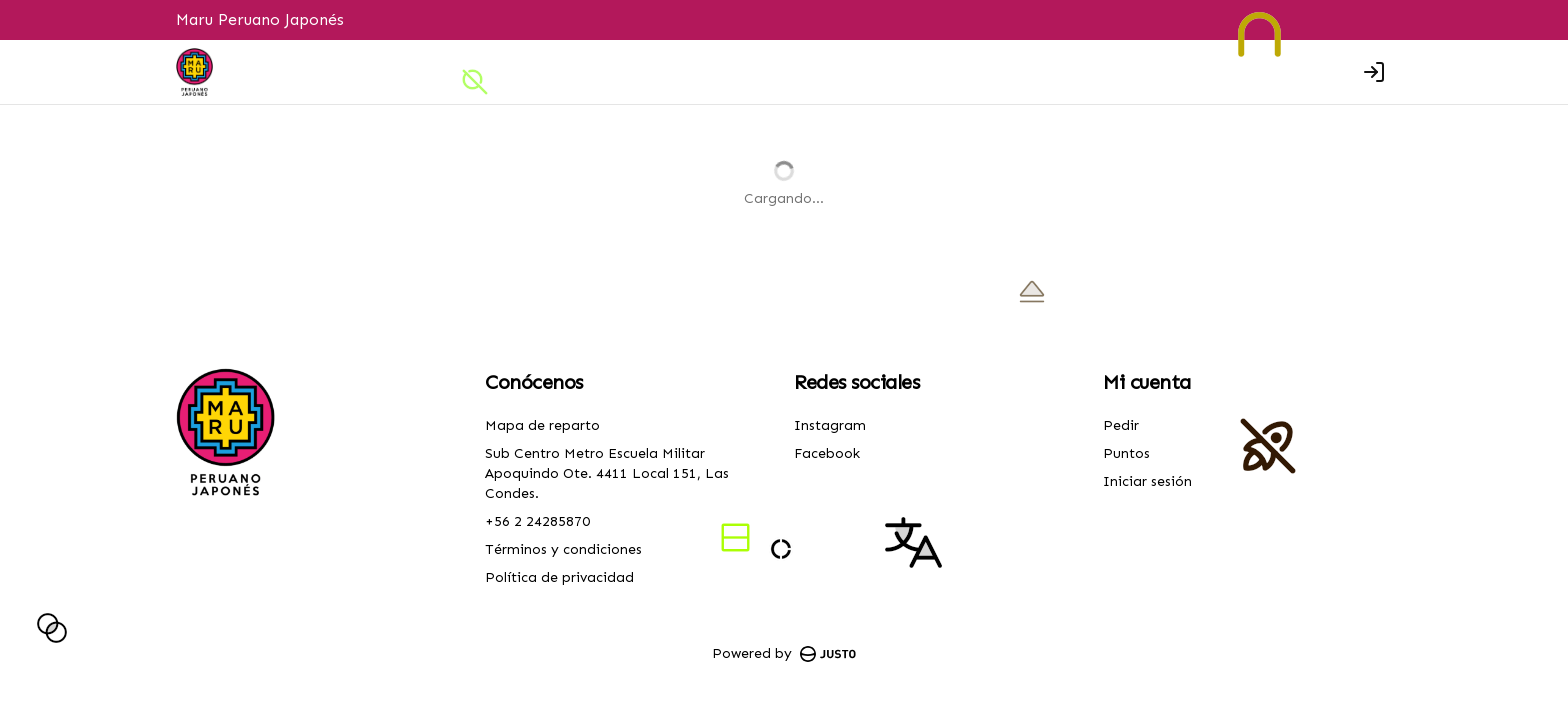 The width and height of the screenshot is (1568, 720). Describe the element at coordinates (1268, 446) in the screenshot. I see `disable quick launch or boost feature` at that location.